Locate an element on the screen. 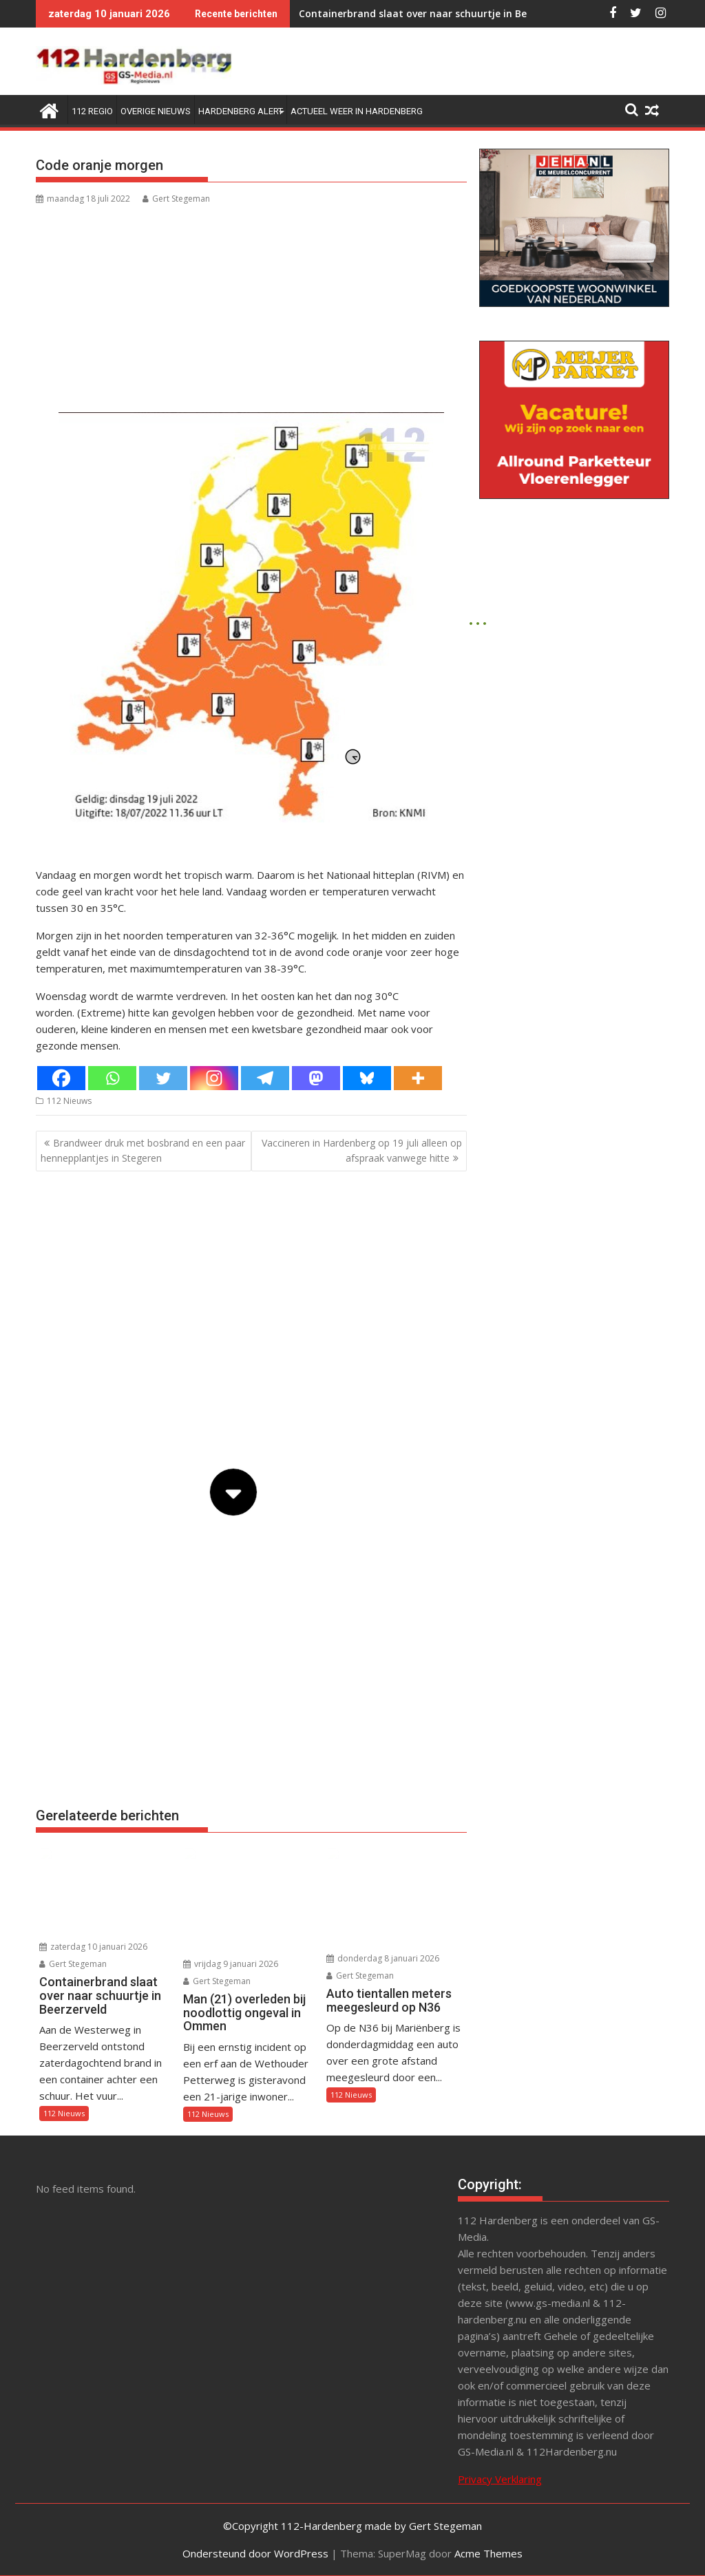 The width and height of the screenshot is (705, 2576). expand dropdown menu is located at coordinates (233, 1492).